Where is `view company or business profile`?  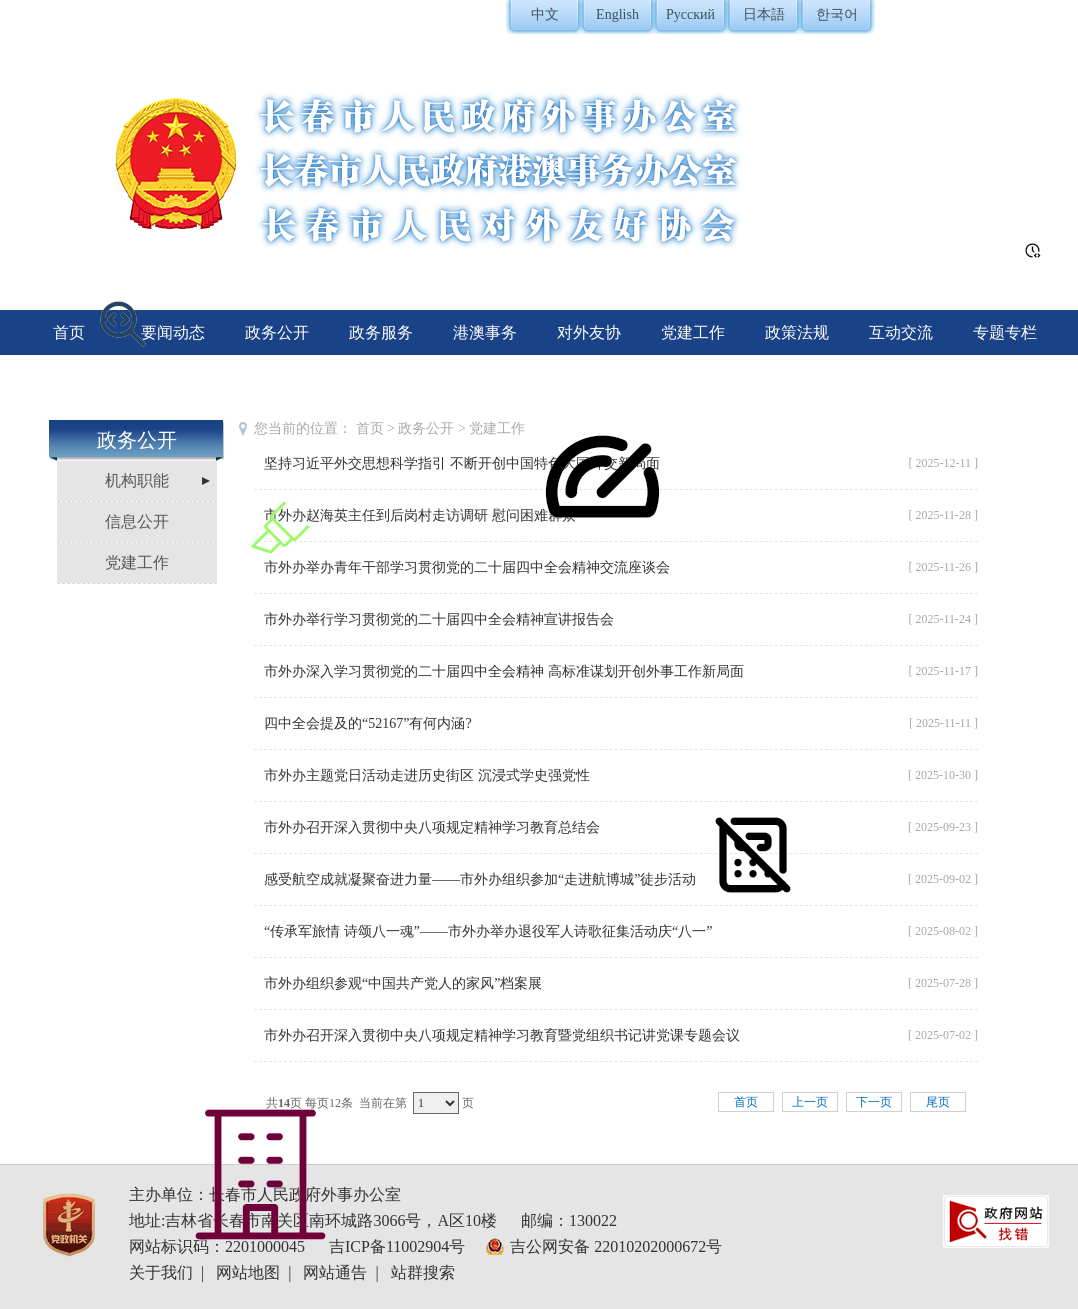 view company or business profile is located at coordinates (260, 1174).